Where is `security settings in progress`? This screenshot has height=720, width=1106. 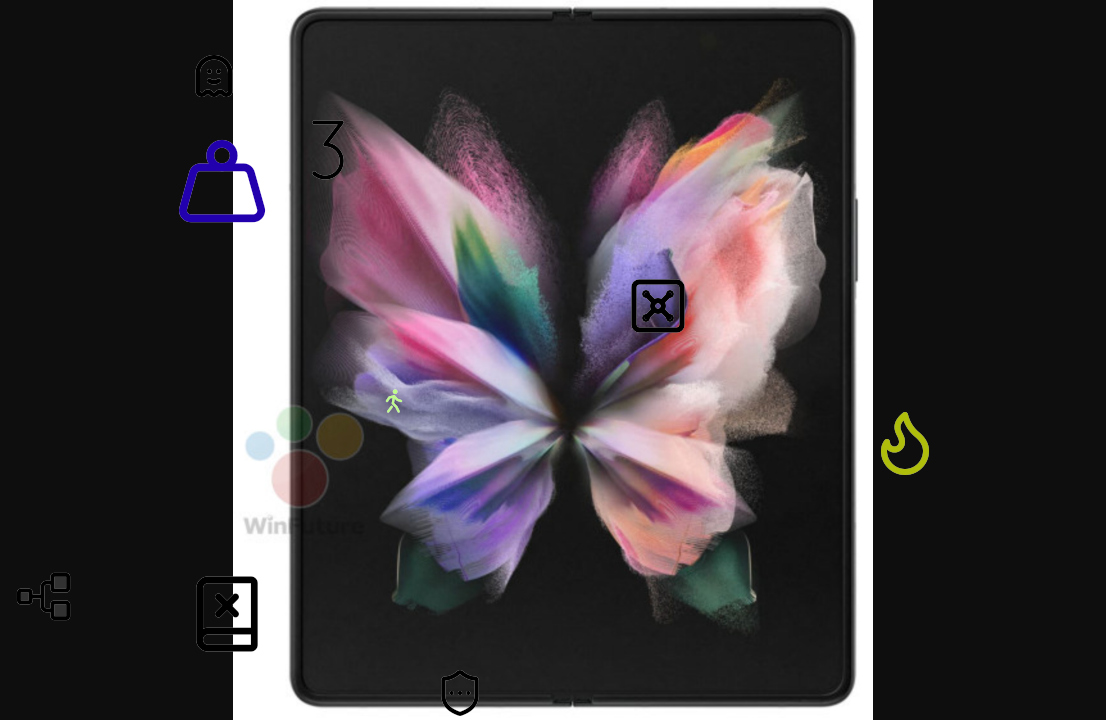
security settings in progress is located at coordinates (460, 693).